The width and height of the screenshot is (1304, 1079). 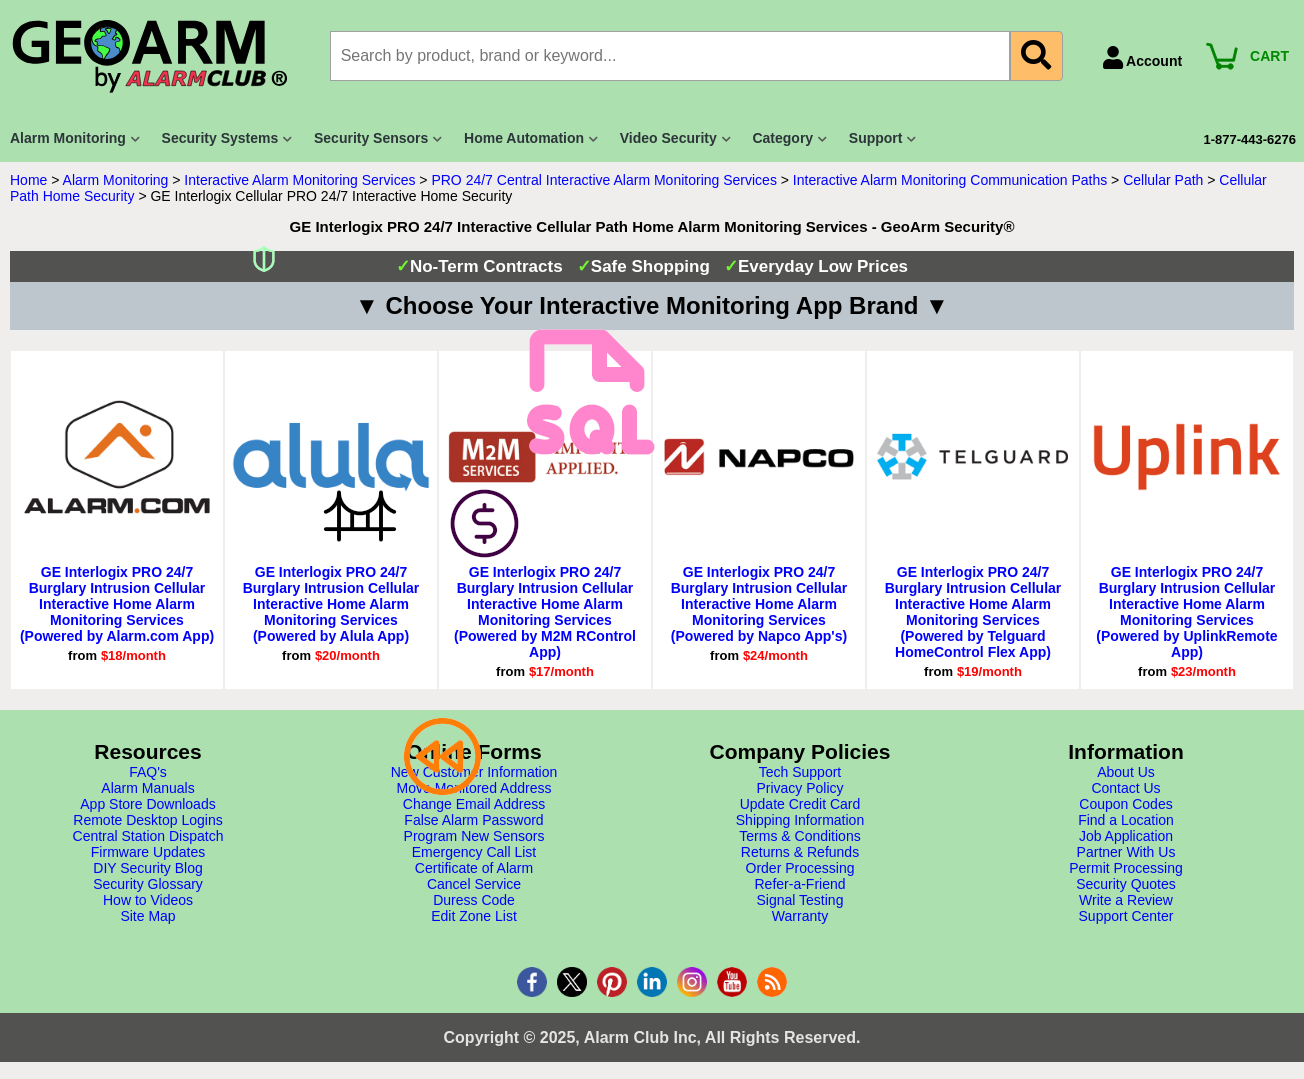 What do you see at coordinates (442, 756) in the screenshot?
I see `rewind or skip backward in media playback` at bounding box center [442, 756].